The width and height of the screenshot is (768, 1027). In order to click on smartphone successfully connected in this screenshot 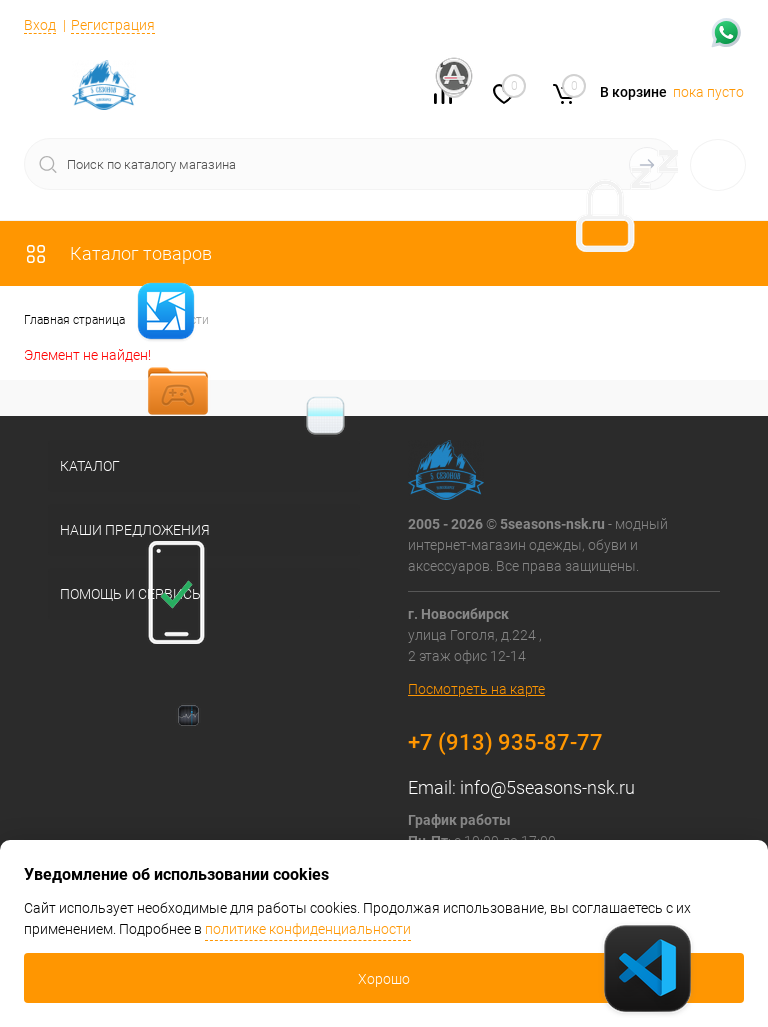, I will do `click(176, 592)`.